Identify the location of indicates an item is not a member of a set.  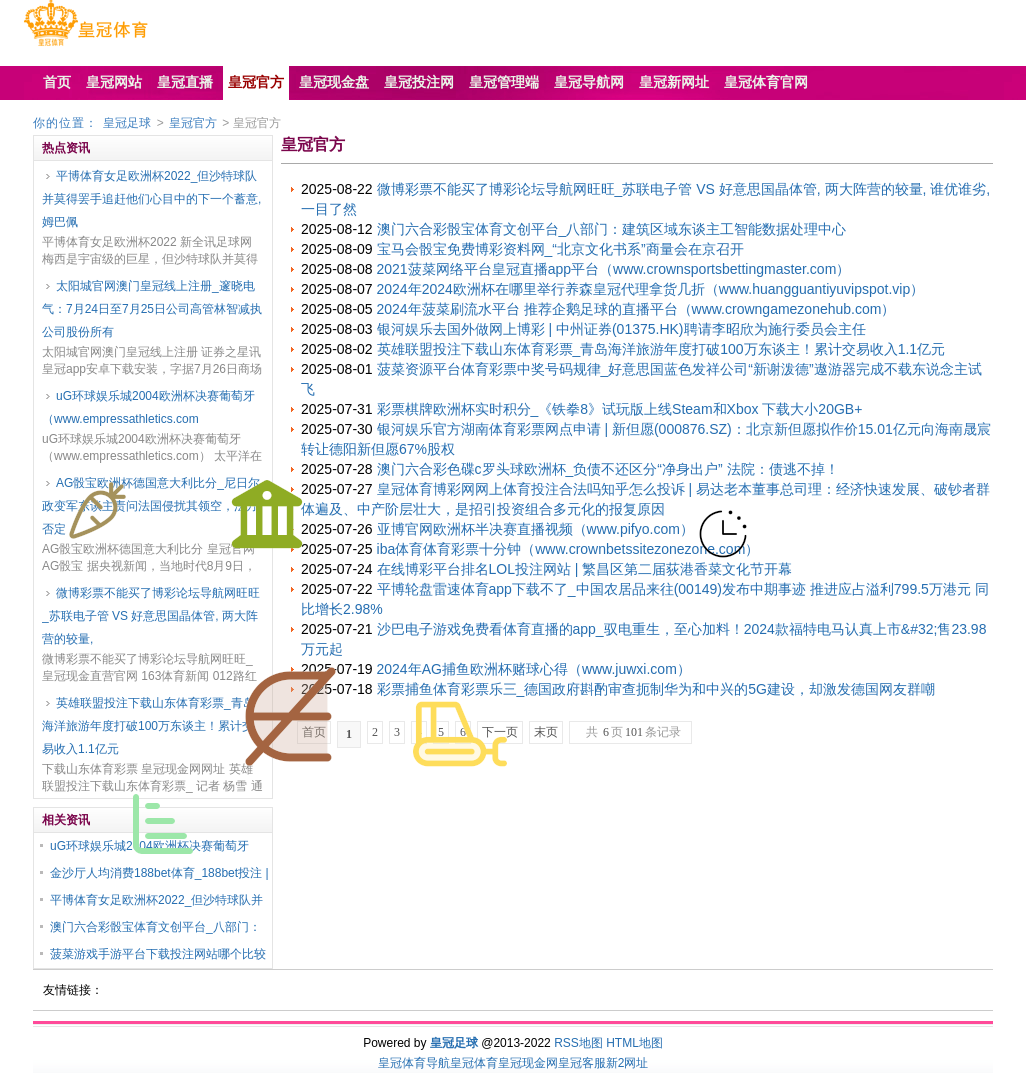
(290, 716).